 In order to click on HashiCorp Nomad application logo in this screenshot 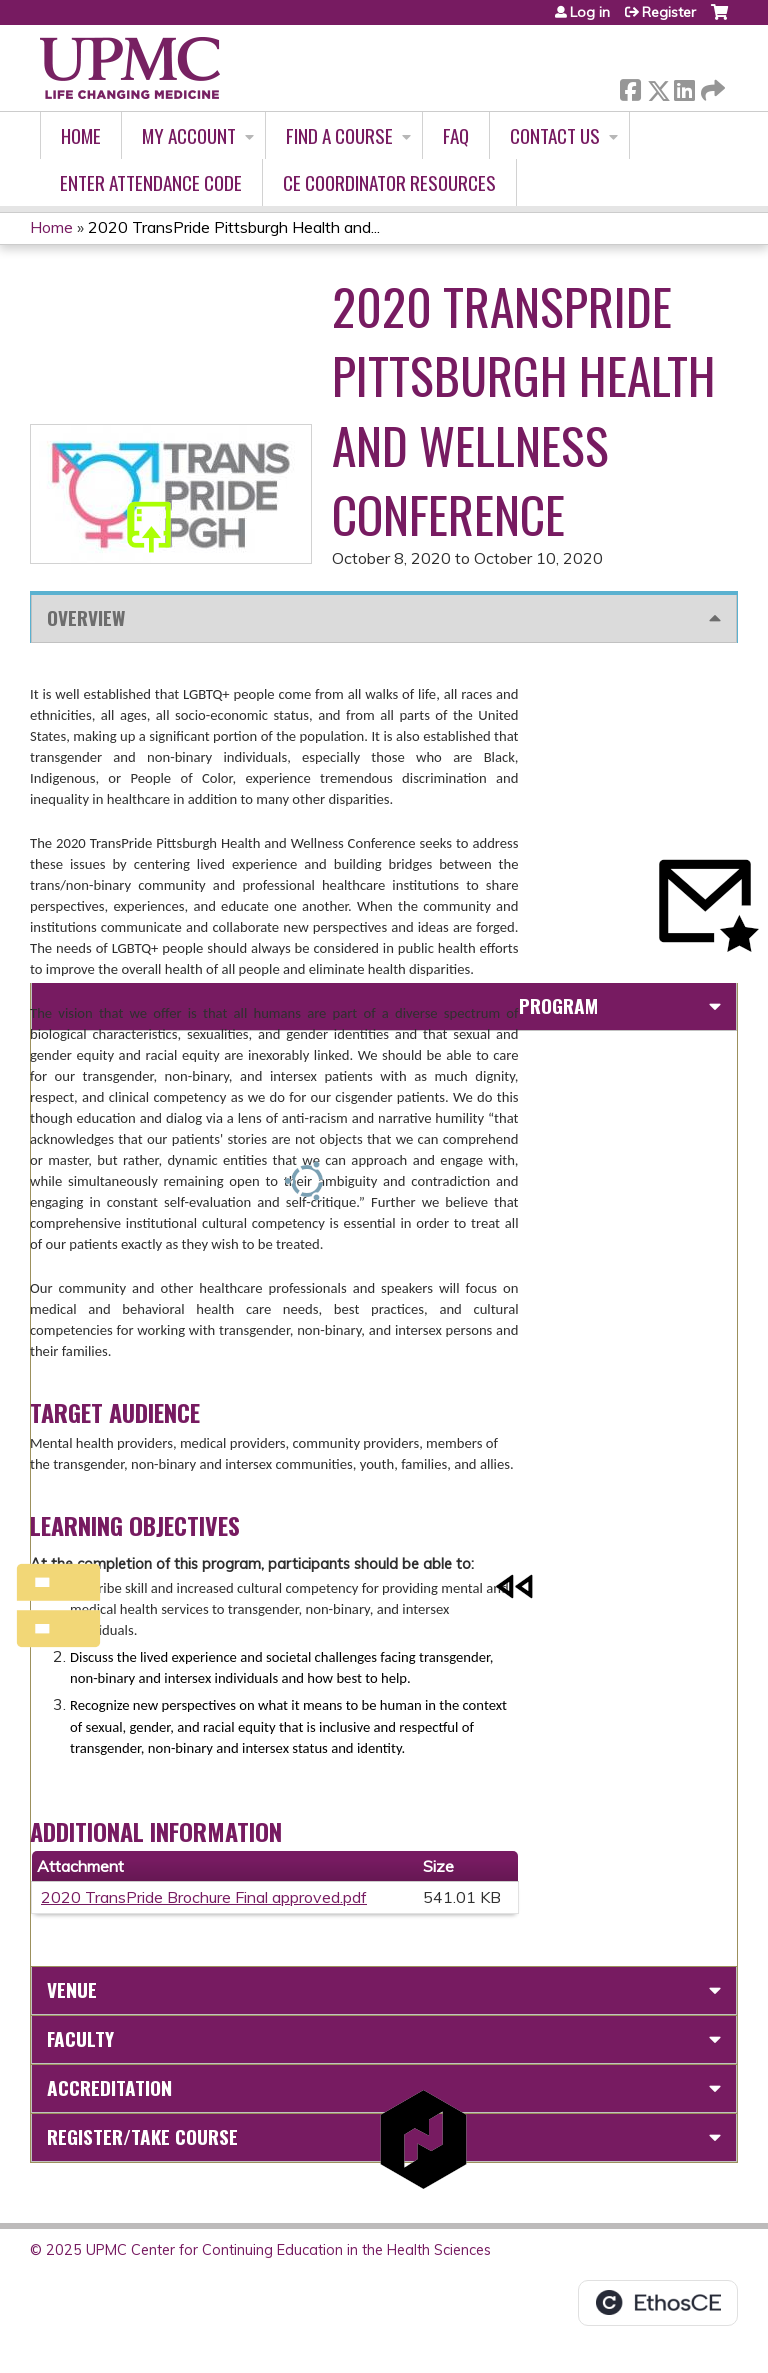, I will do `click(423, 2139)`.